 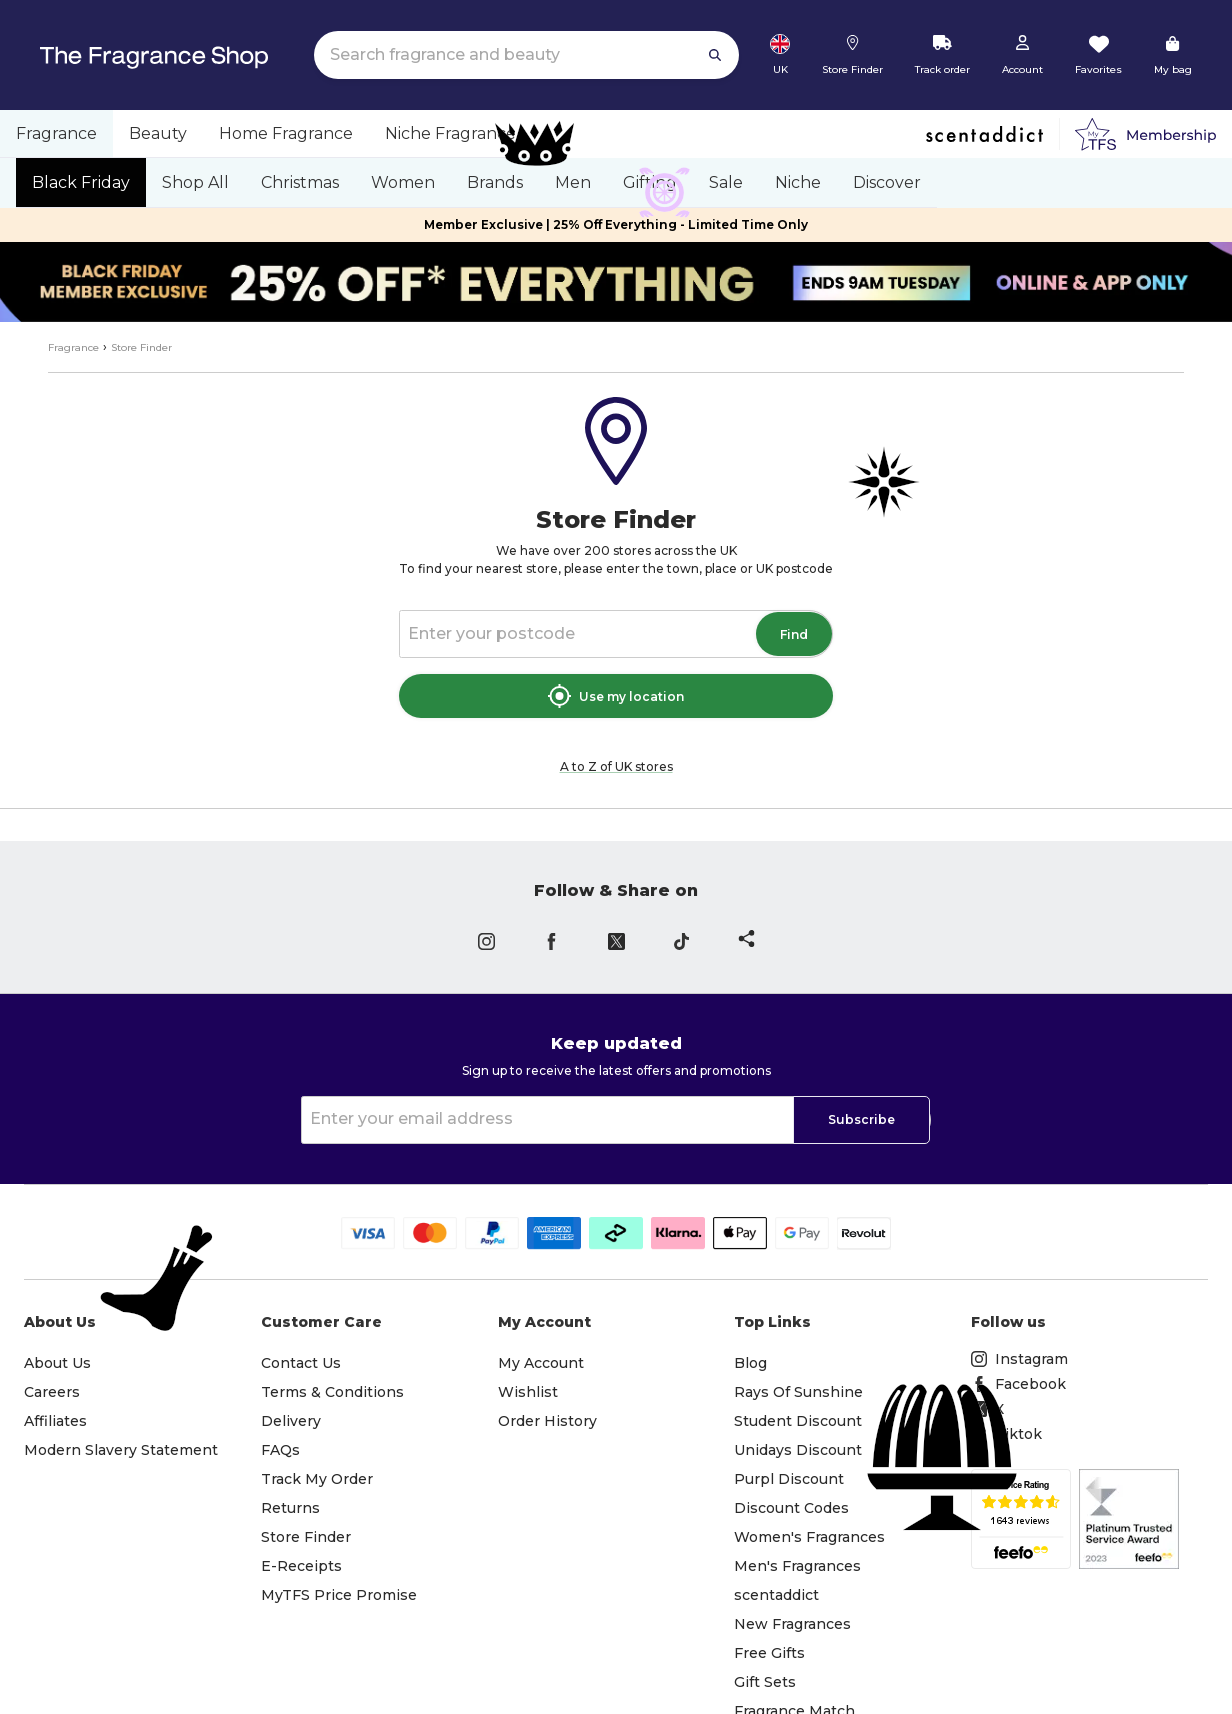 What do you see at coordinates (534, 143) in the screenshot?
I see `indicates premium or VIP membership status` at bounding box center [534, 143].